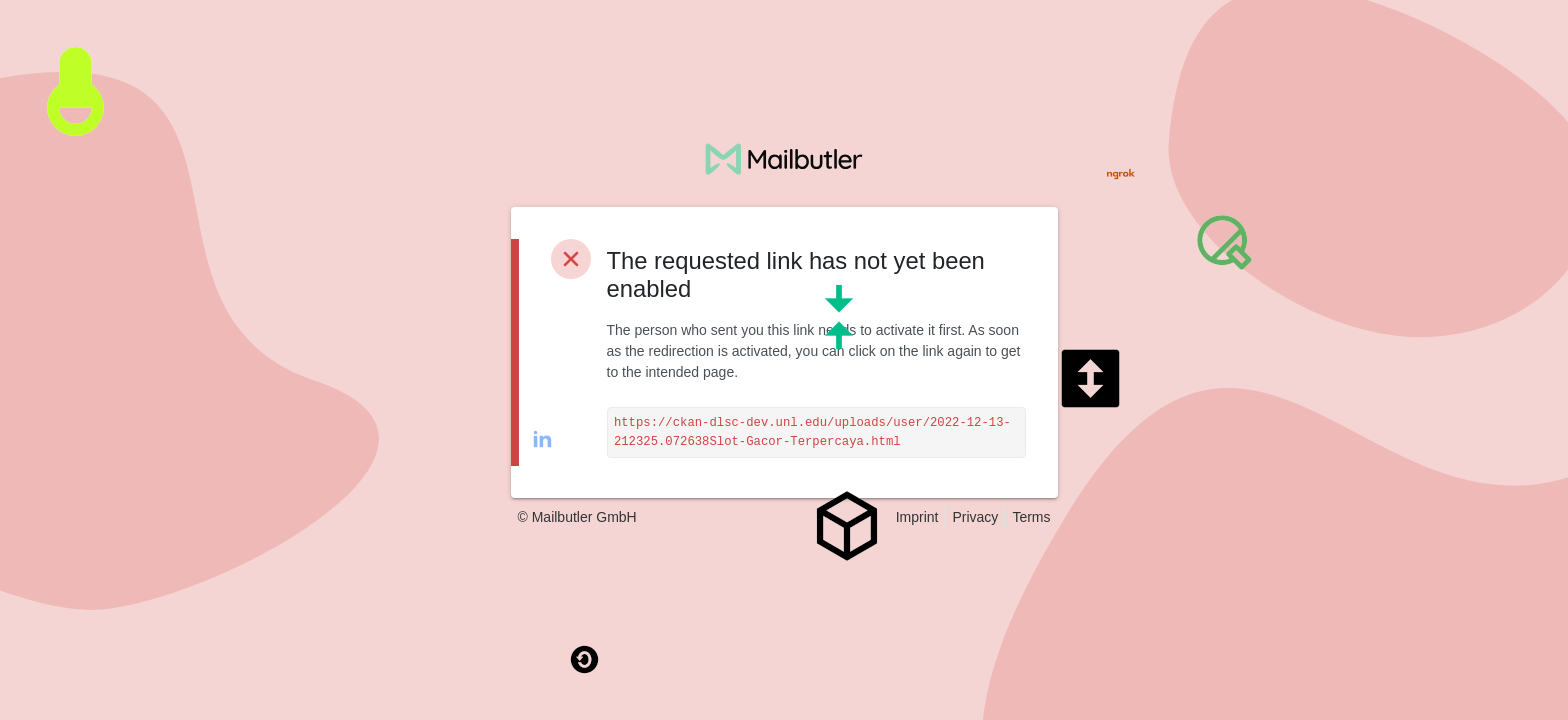  I want to click on access ping pong or table tennis game, so click(1223, 241).